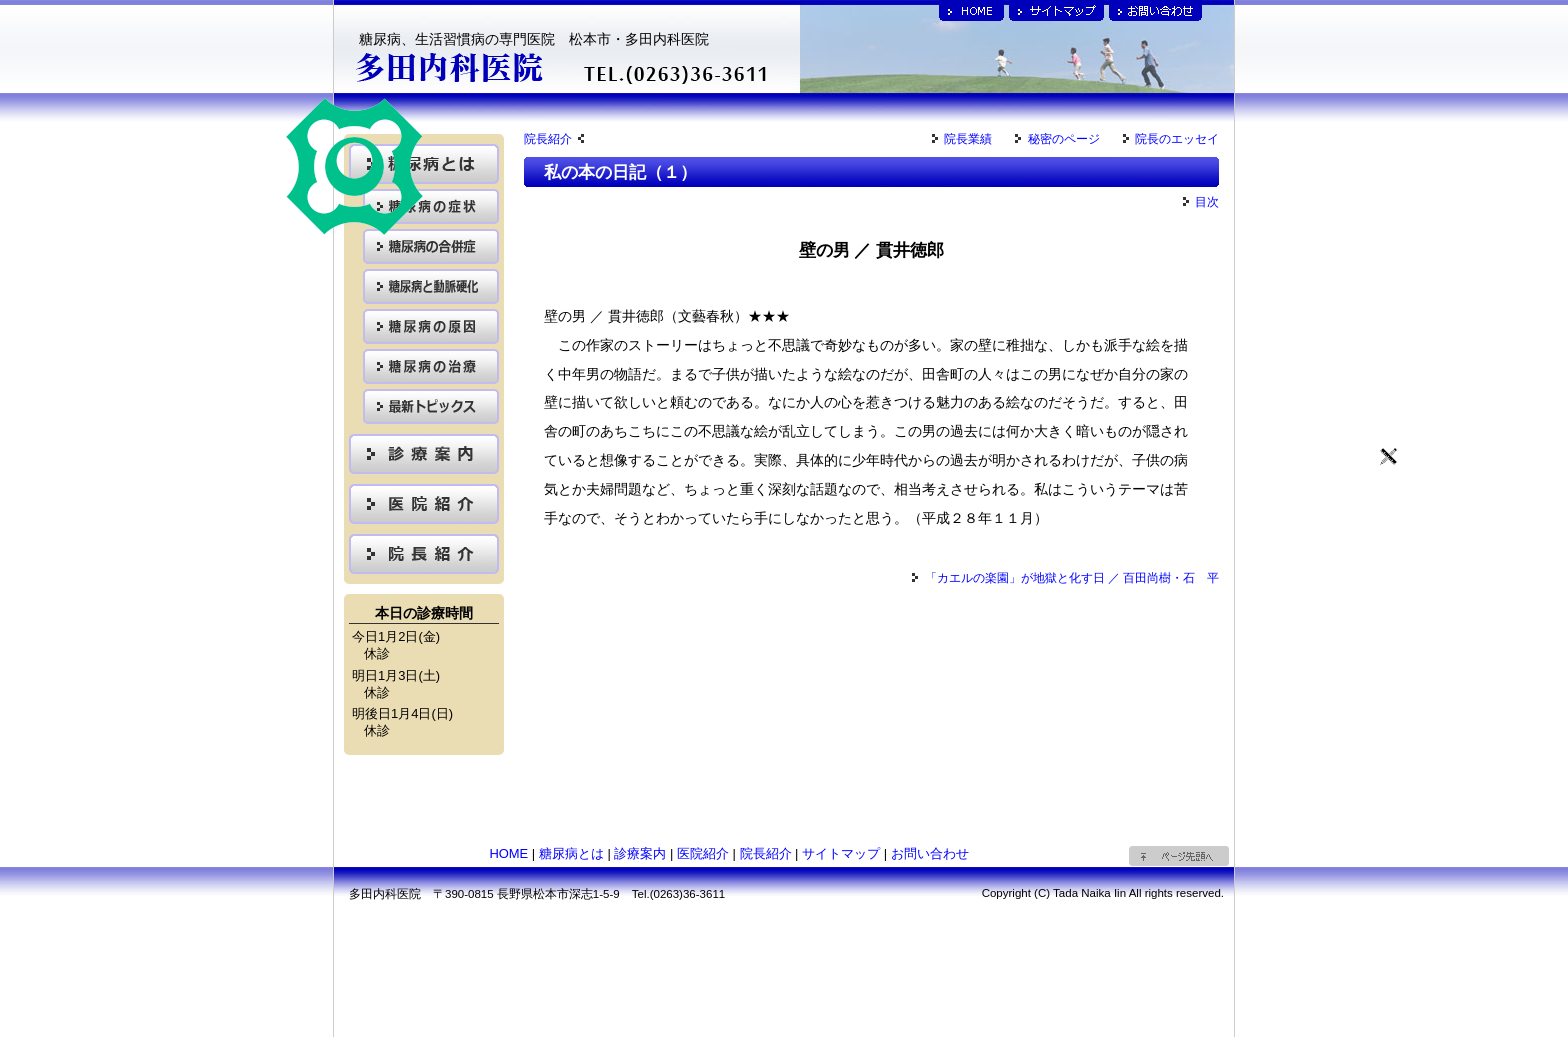 The image size is (1568, 1037). Describe the element at coordinates (1388, 456) in the screenshot. I see `access design or drawing tools` at that location.